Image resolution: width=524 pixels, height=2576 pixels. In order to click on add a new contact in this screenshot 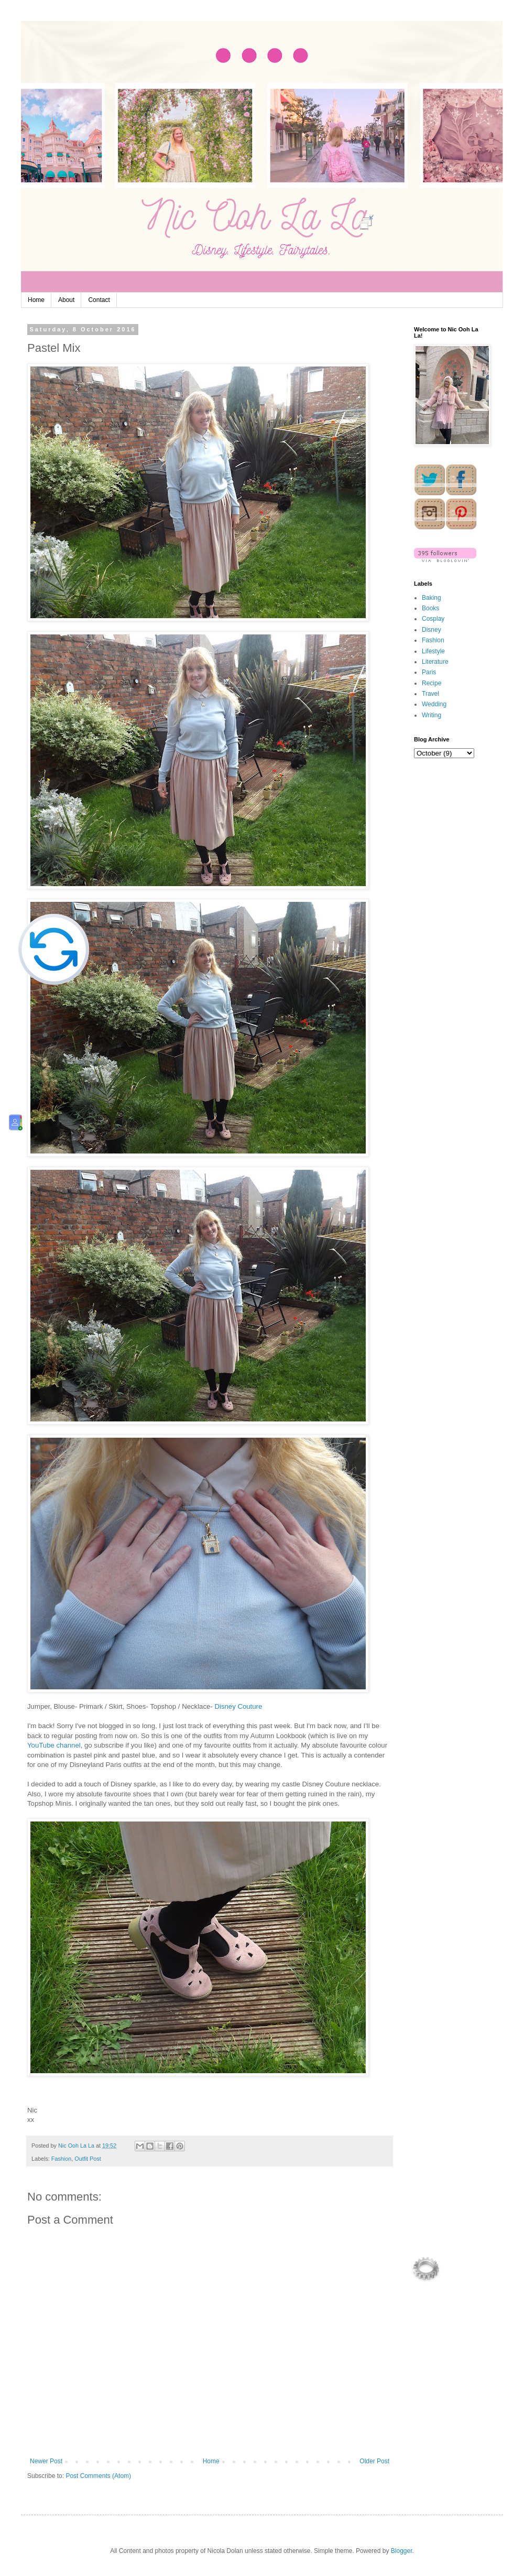, I will do `click(15, 1122)`.